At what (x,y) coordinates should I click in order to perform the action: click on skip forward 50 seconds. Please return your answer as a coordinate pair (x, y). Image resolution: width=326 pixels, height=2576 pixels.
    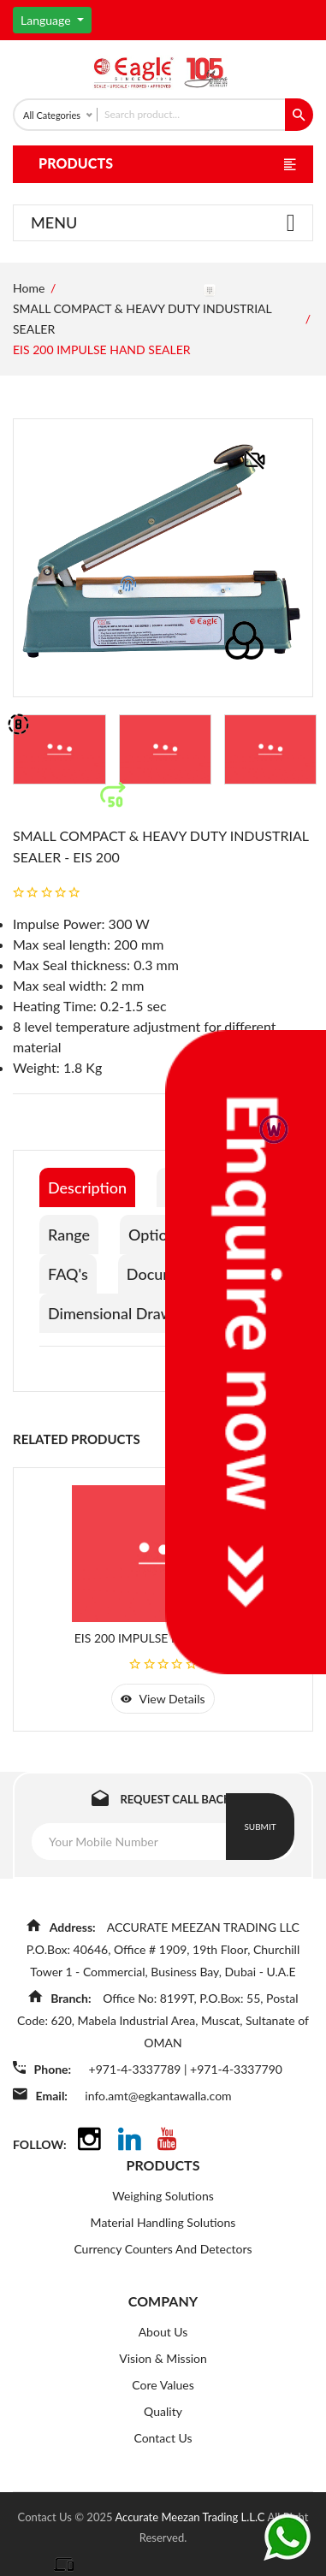
    Looking at the image, I should click on (113, 795).